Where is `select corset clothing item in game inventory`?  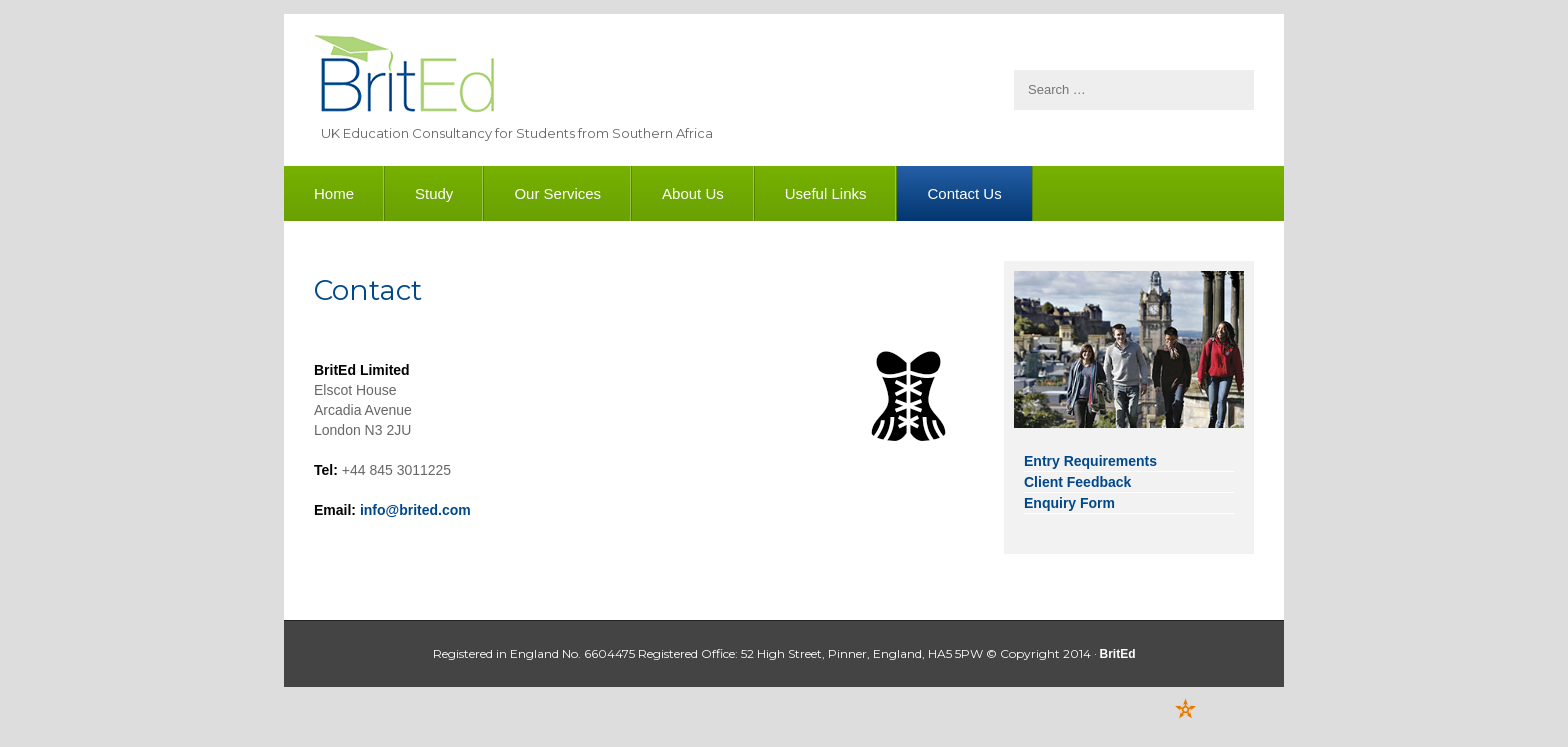
select corset clothing item in game inventory is located at coordinates (908, 394).